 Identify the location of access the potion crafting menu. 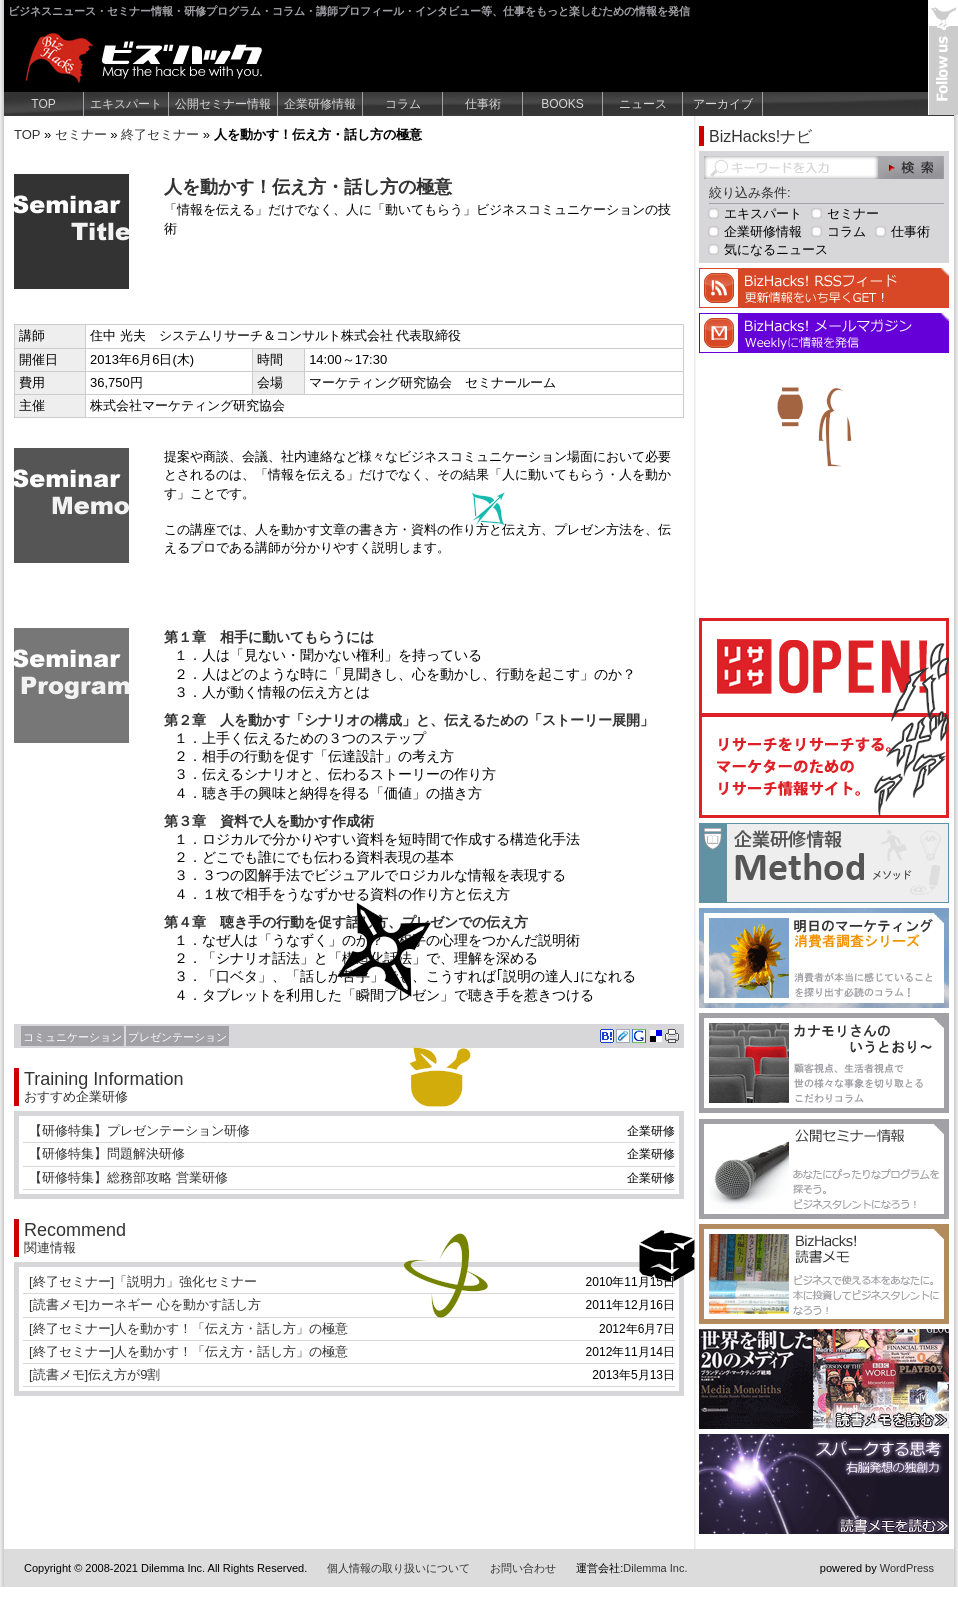
(440, 1077).